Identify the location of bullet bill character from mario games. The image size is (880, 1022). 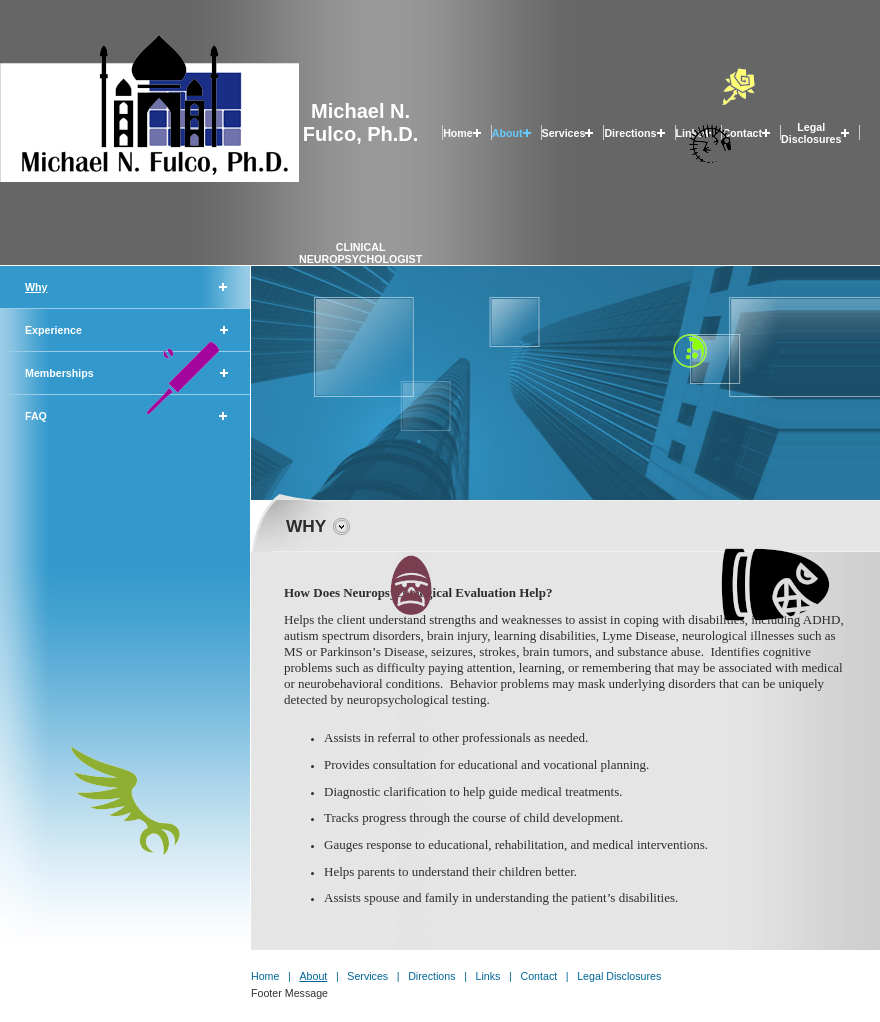
(775, 584).